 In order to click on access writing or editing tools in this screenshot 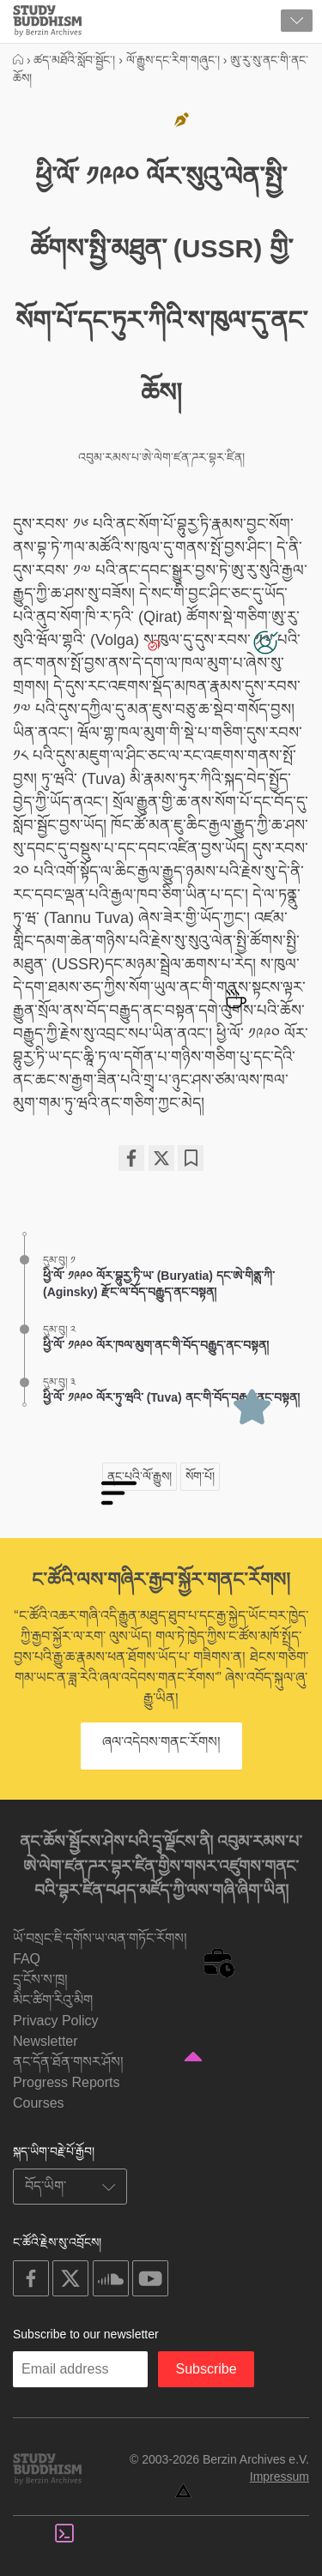, I will do `click(181, 119)`.